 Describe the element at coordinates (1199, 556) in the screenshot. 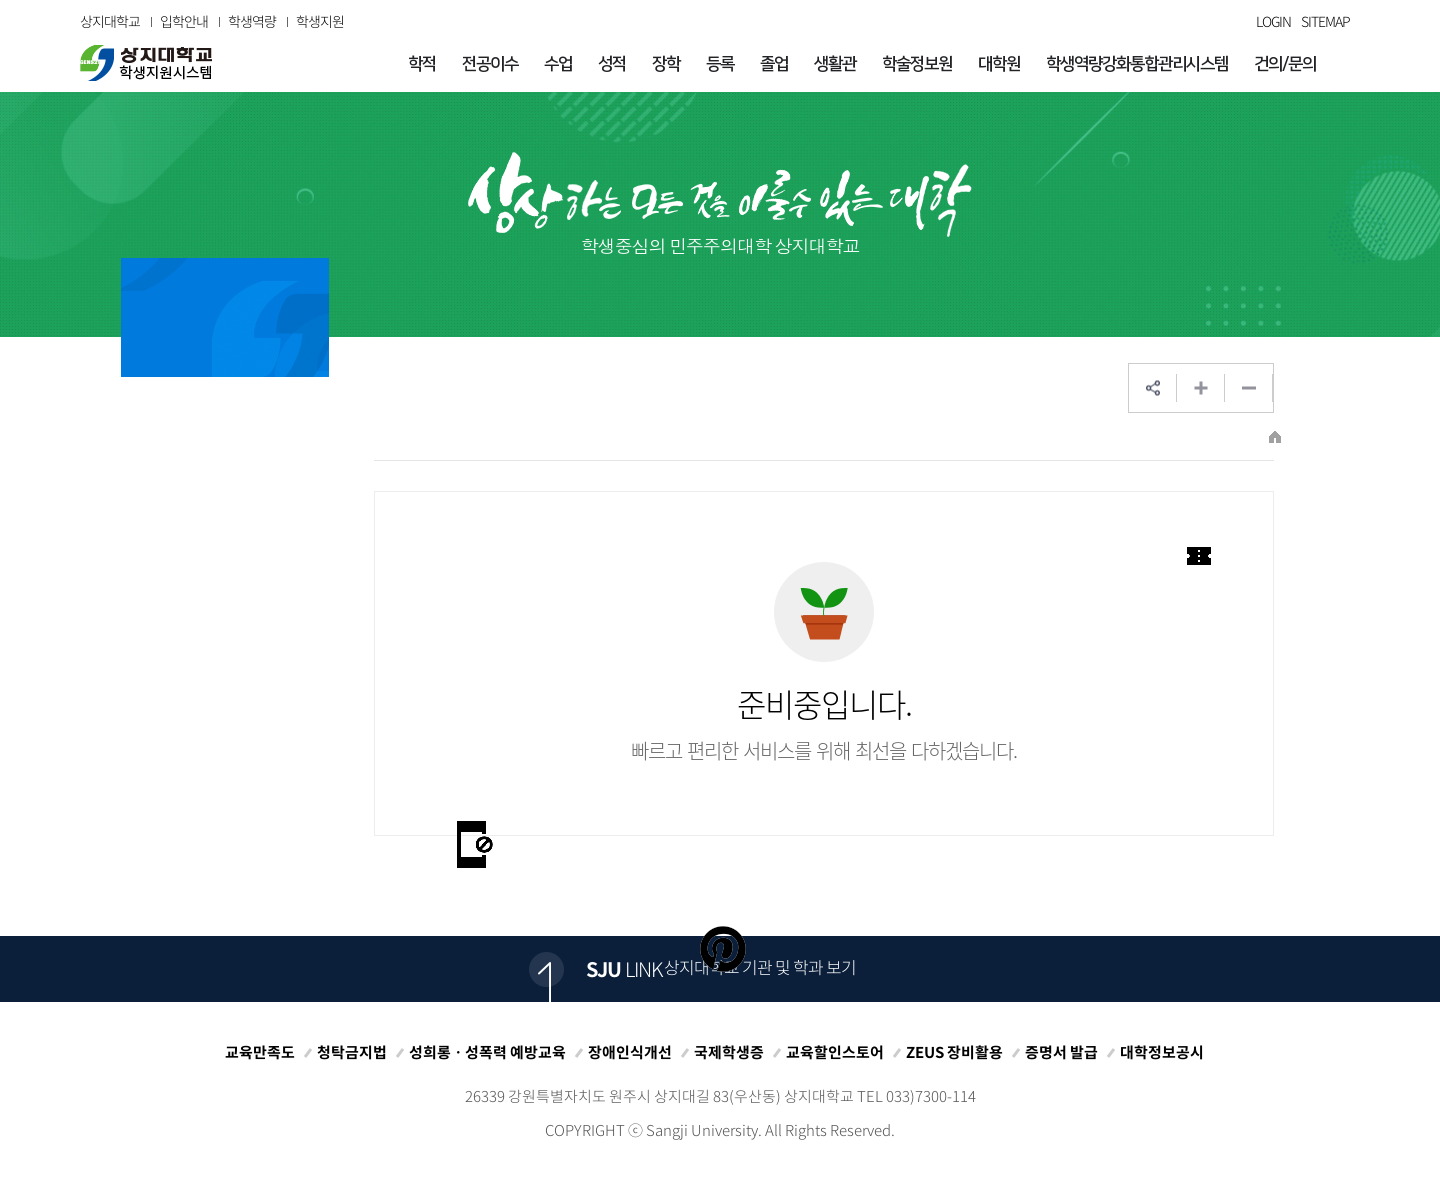

I see `view your tickets or passes` at that location.